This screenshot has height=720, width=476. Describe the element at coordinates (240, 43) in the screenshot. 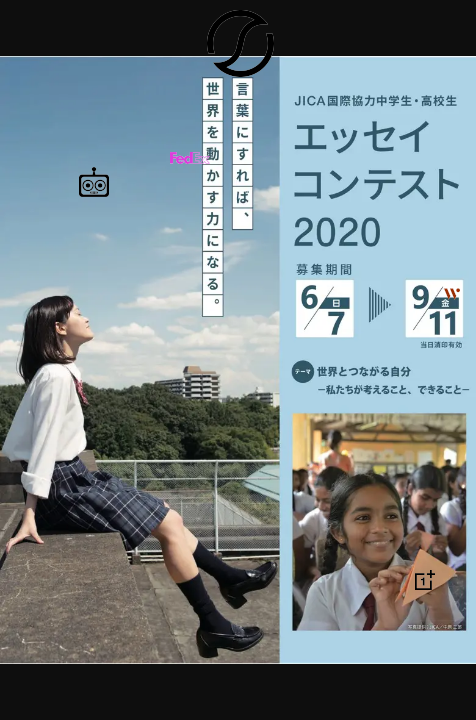

I see `open the OneStream app` at that location.